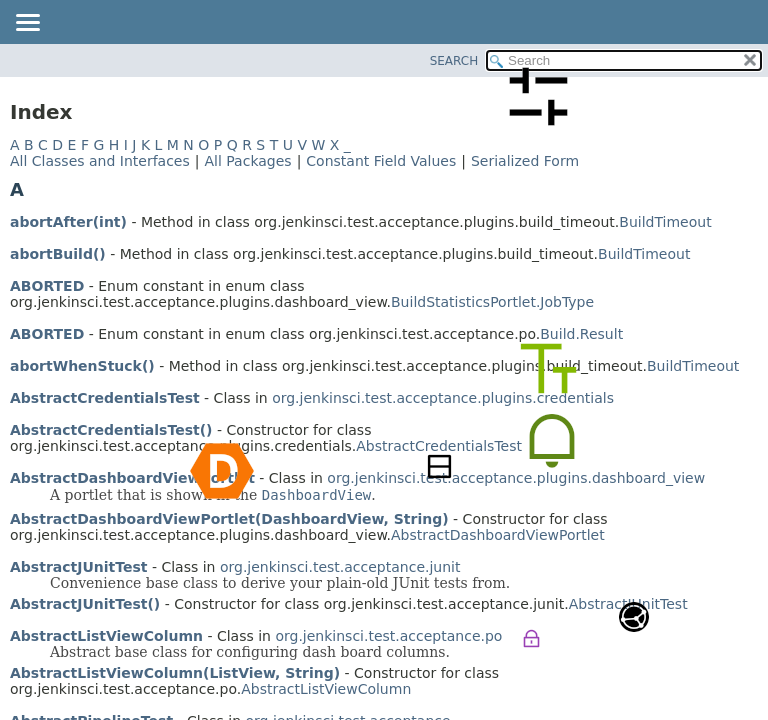 Image resolution: width=768 pixels, height=720 pixels. I want to click on adjust text size settings, so click(550, 367).